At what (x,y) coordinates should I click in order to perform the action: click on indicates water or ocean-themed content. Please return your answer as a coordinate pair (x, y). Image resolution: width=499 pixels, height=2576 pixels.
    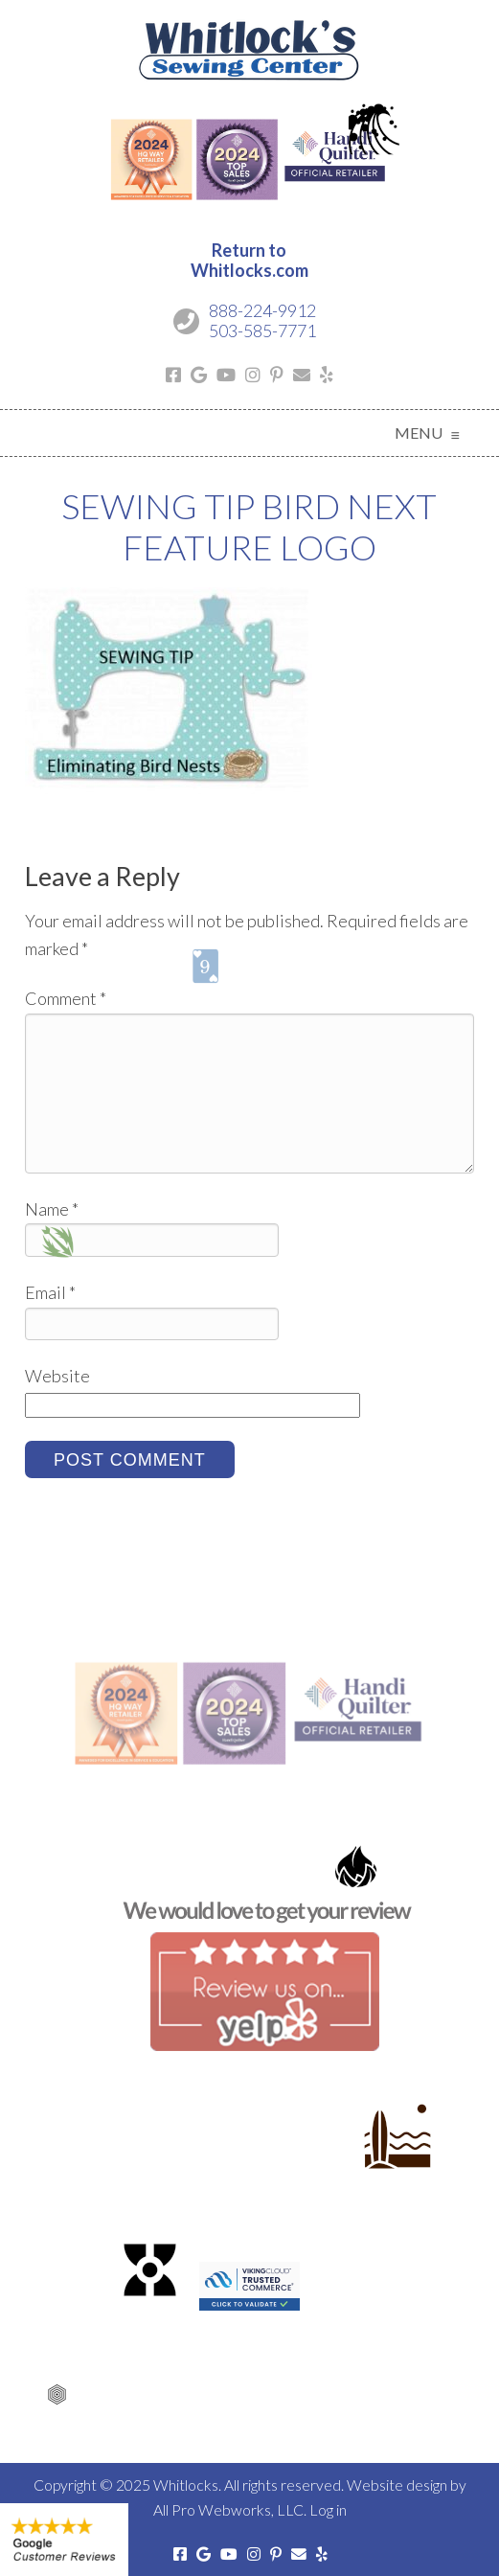
    Looking at the image, I should click on (374, 128).